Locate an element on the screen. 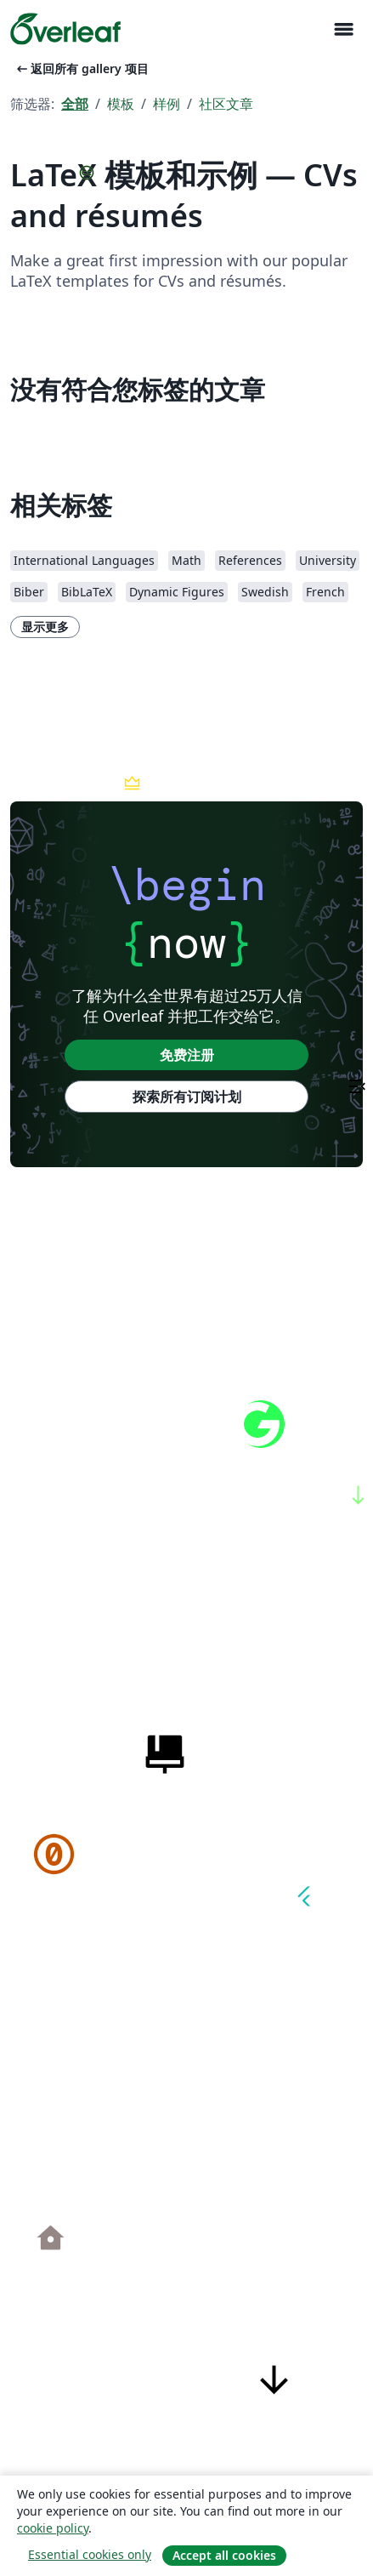 This screenshot has width=373, height=2576. access brush or painting tools is located at coordinates (165, 1752).